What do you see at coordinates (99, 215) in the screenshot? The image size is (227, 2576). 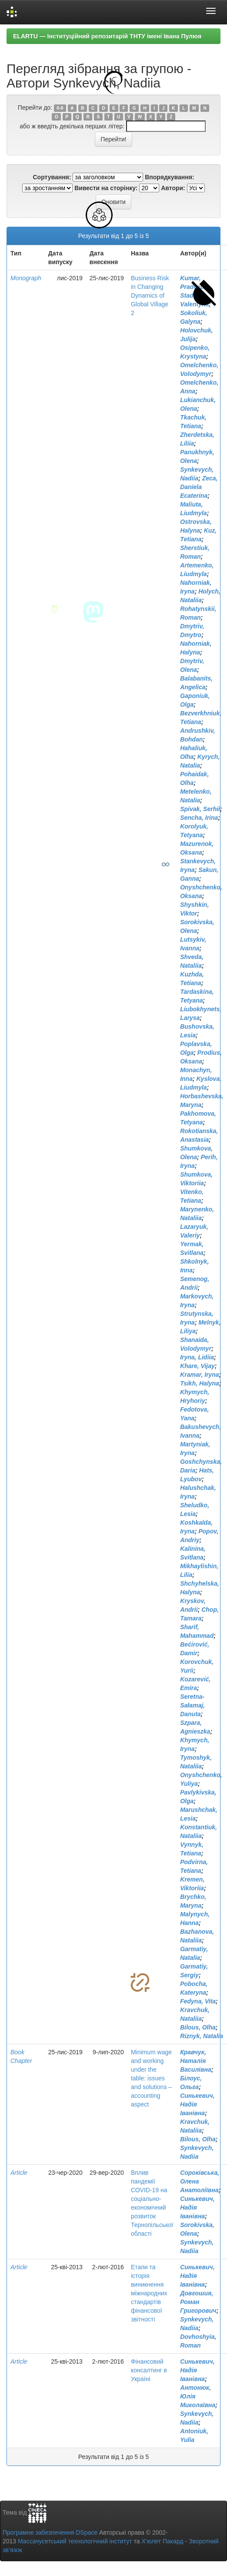 I see `tRPC framework logo` at bounding box center [99, 215].